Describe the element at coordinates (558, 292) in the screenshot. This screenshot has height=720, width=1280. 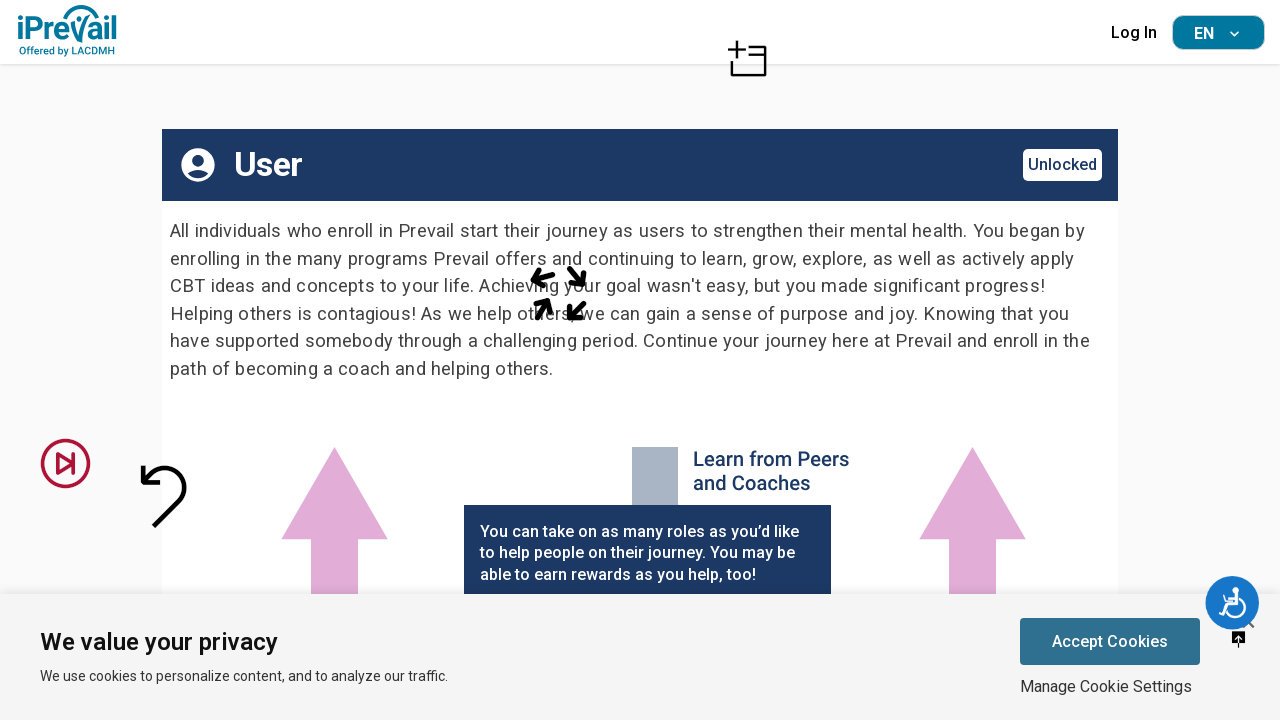
I see `shuffle or randomize content` at that location.